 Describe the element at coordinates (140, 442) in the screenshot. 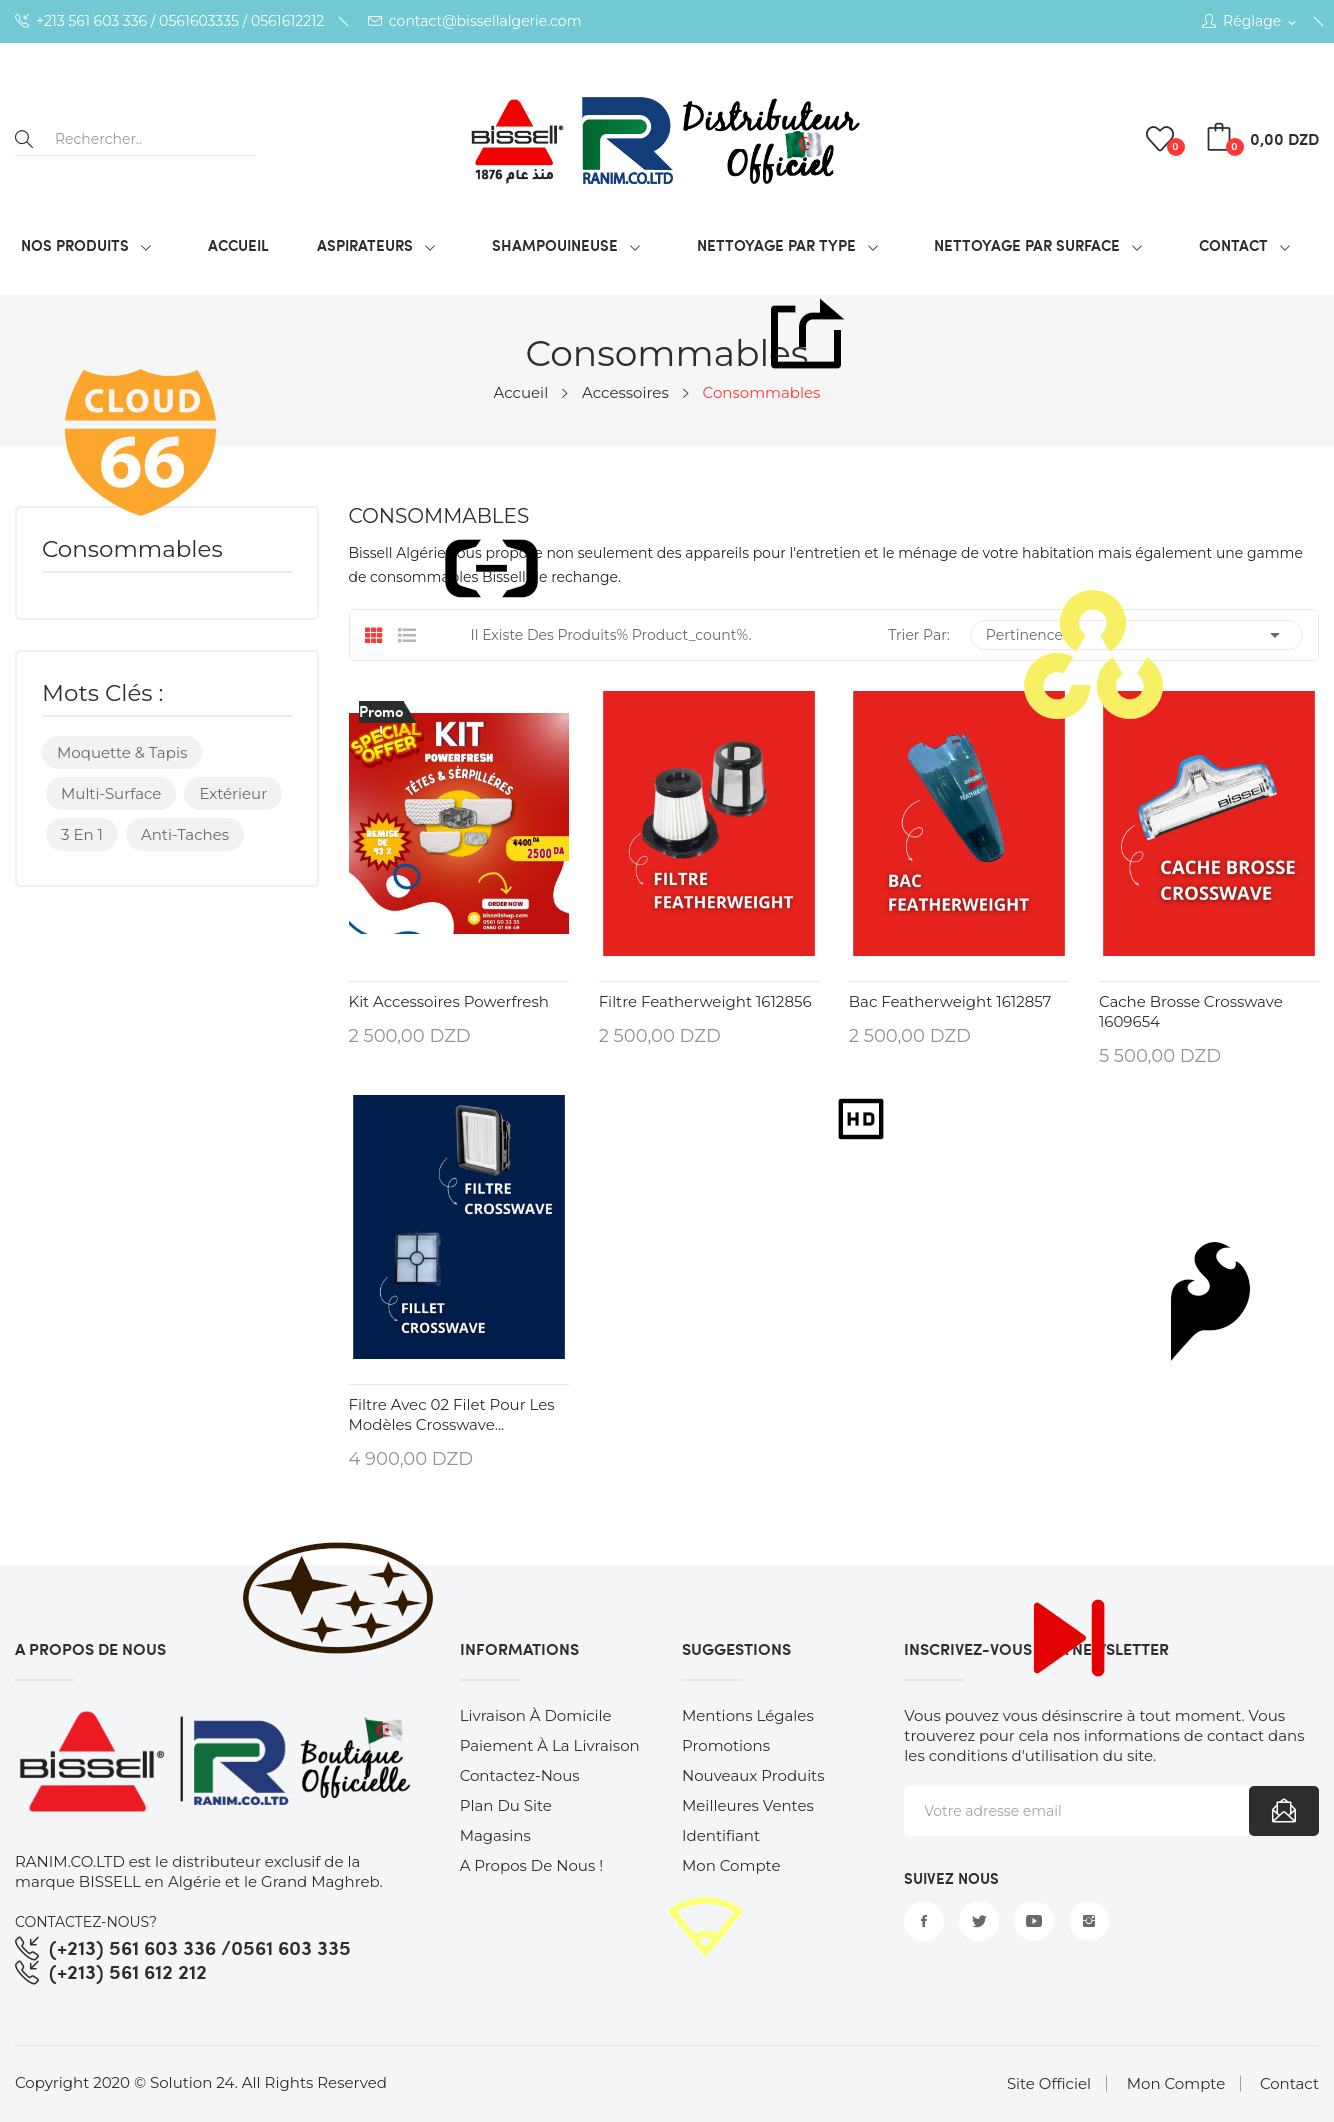

I see `cloud66 company logo` at that location.